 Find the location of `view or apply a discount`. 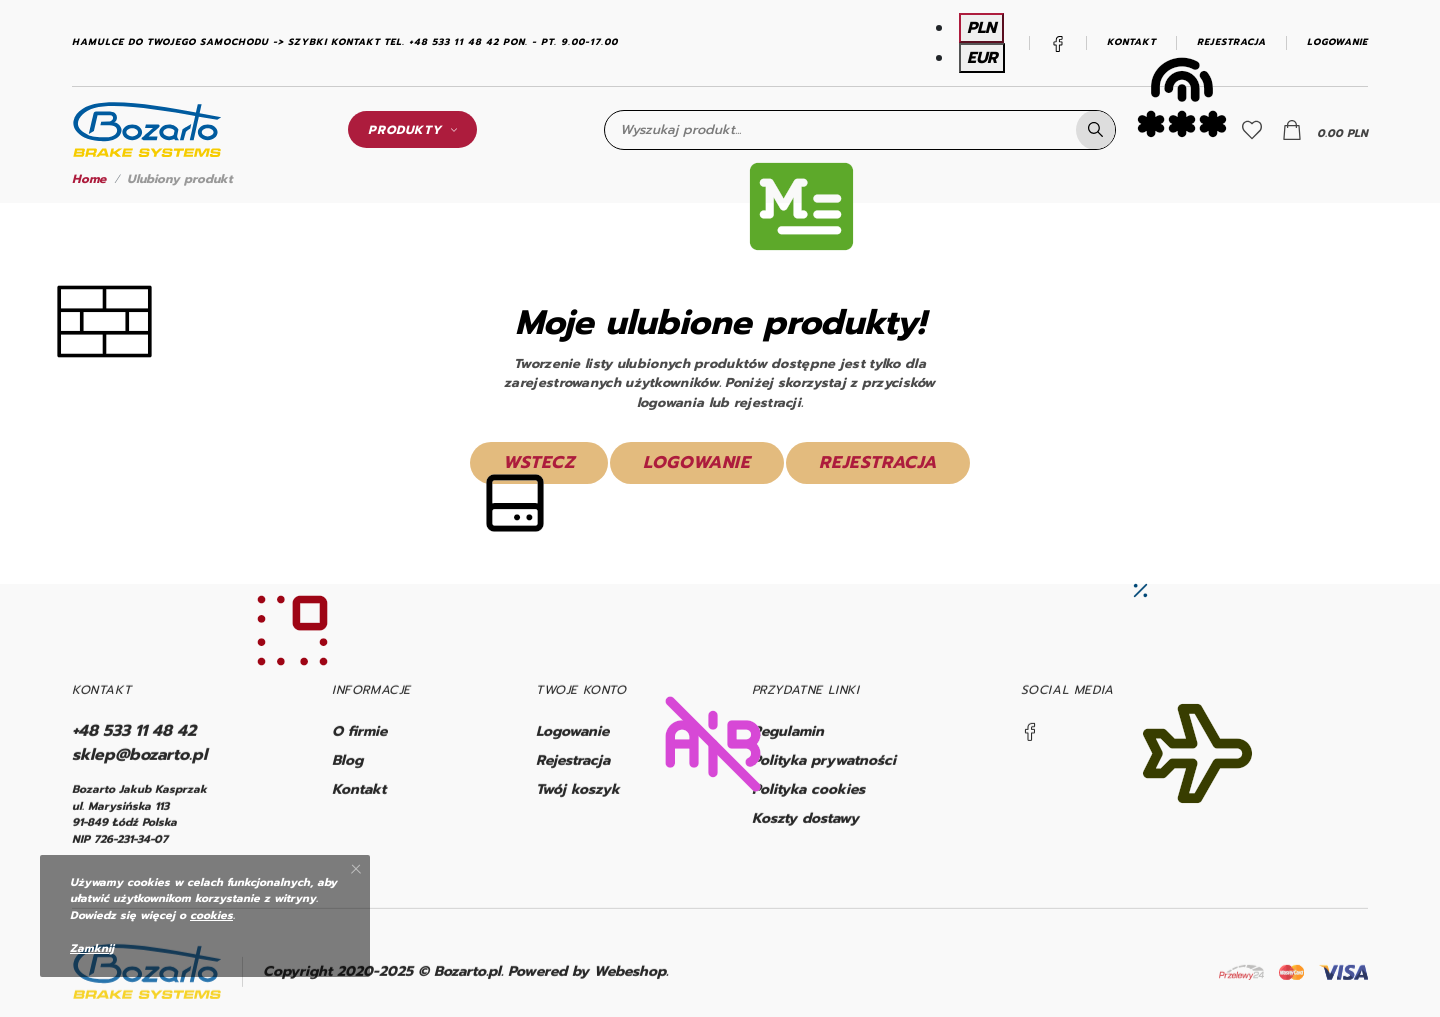

view or apply a discount is located at coordinates (1140, 590).